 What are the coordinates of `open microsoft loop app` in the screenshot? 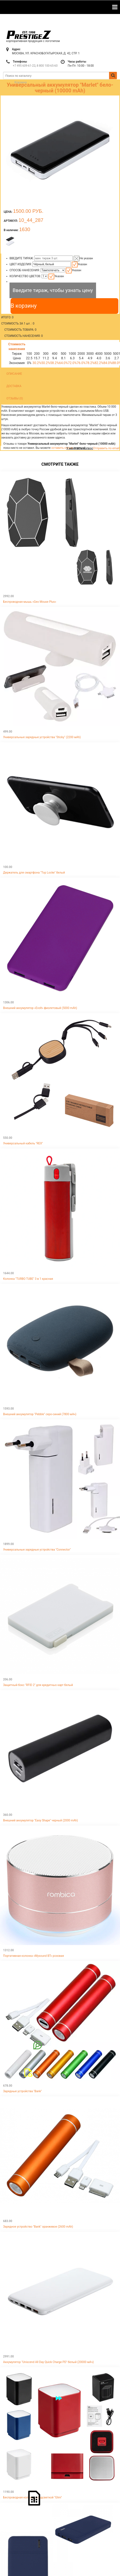 It's located at (38, 2045).